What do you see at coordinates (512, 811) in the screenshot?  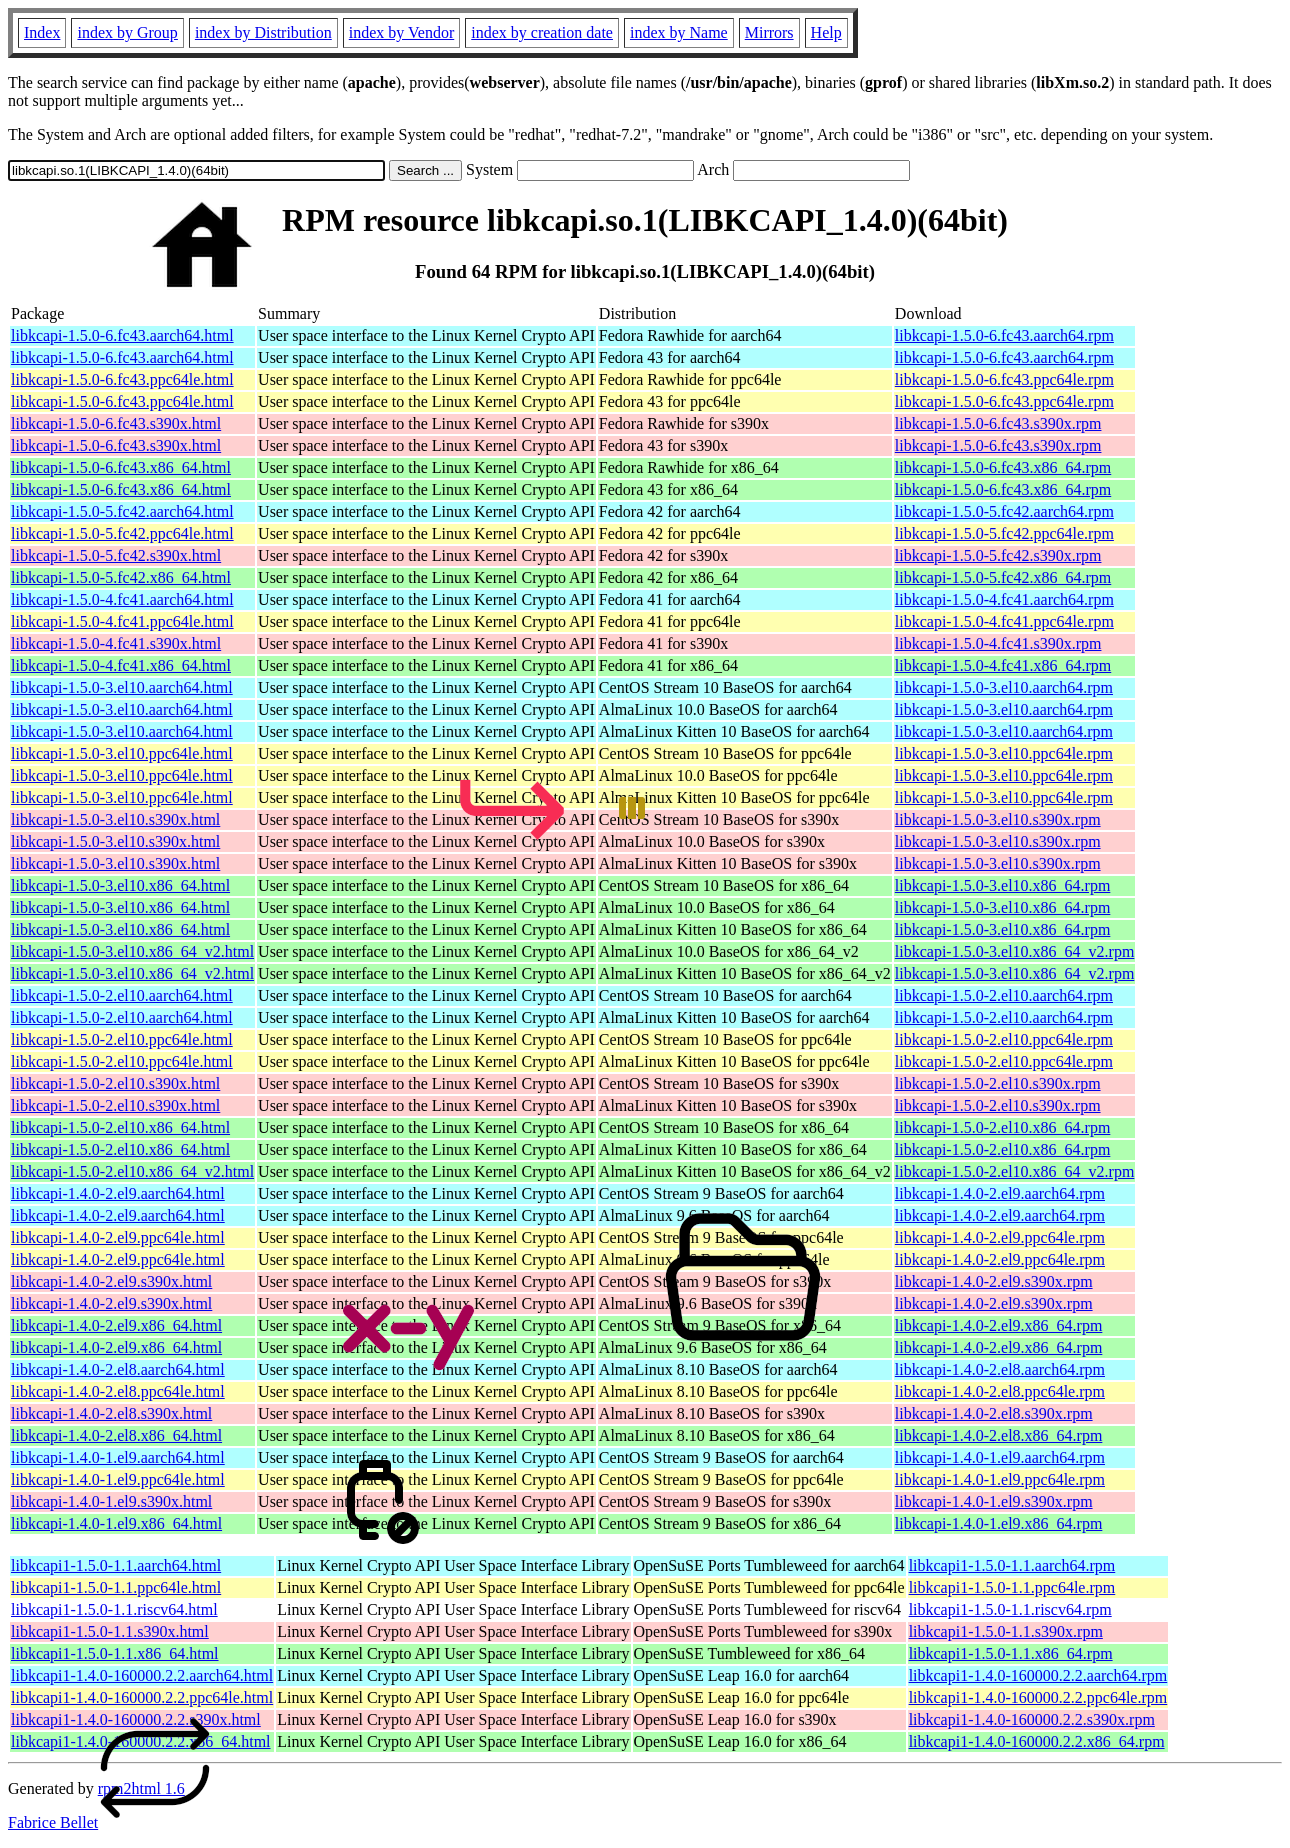 I see `indent selected text or code` at bounding box center [512, 811].